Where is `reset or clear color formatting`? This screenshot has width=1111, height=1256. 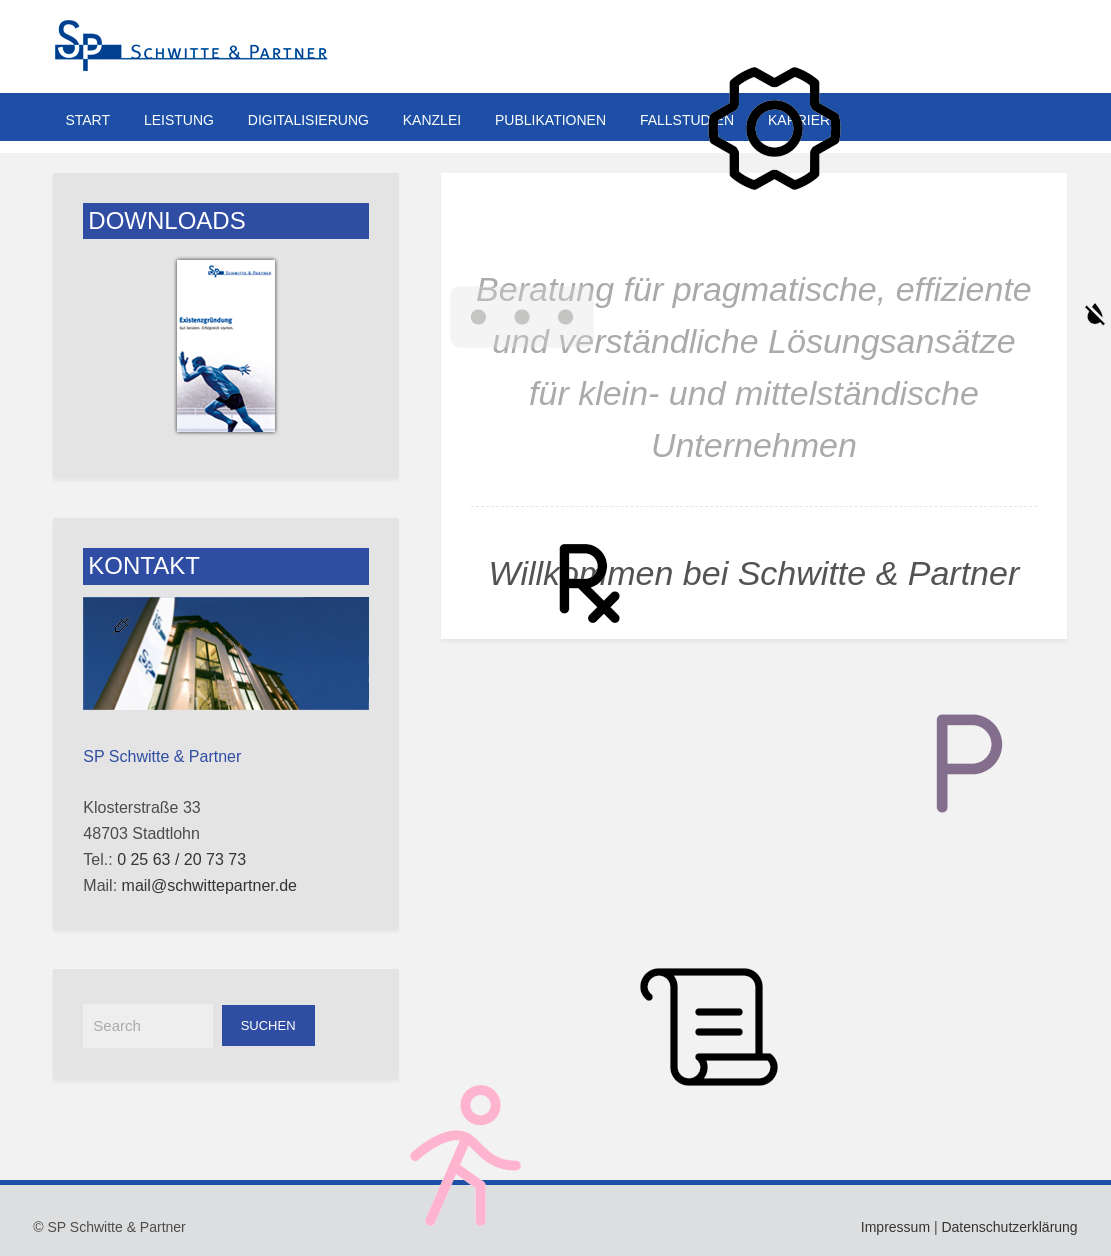 reset or clear color formatting is located at coordinates (1095, 314).